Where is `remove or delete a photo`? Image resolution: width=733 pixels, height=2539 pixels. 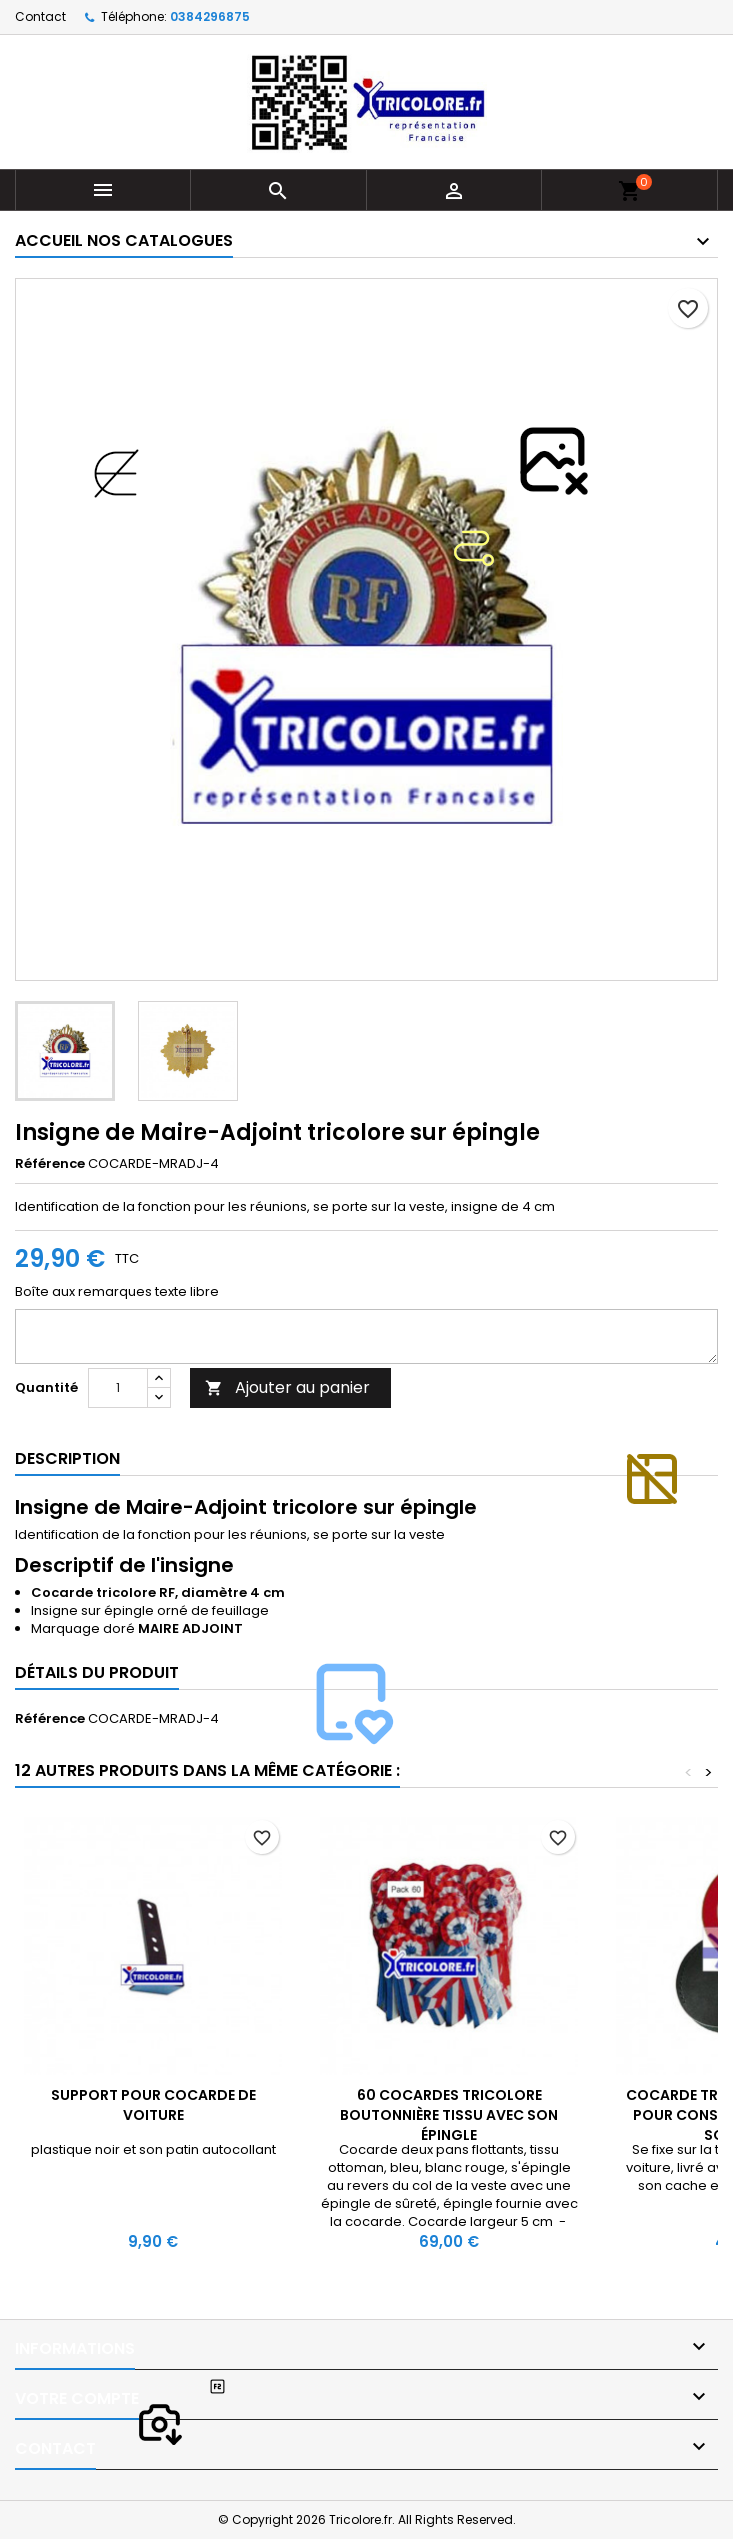 remove or delete a photo is located at coordinates (552, 459).